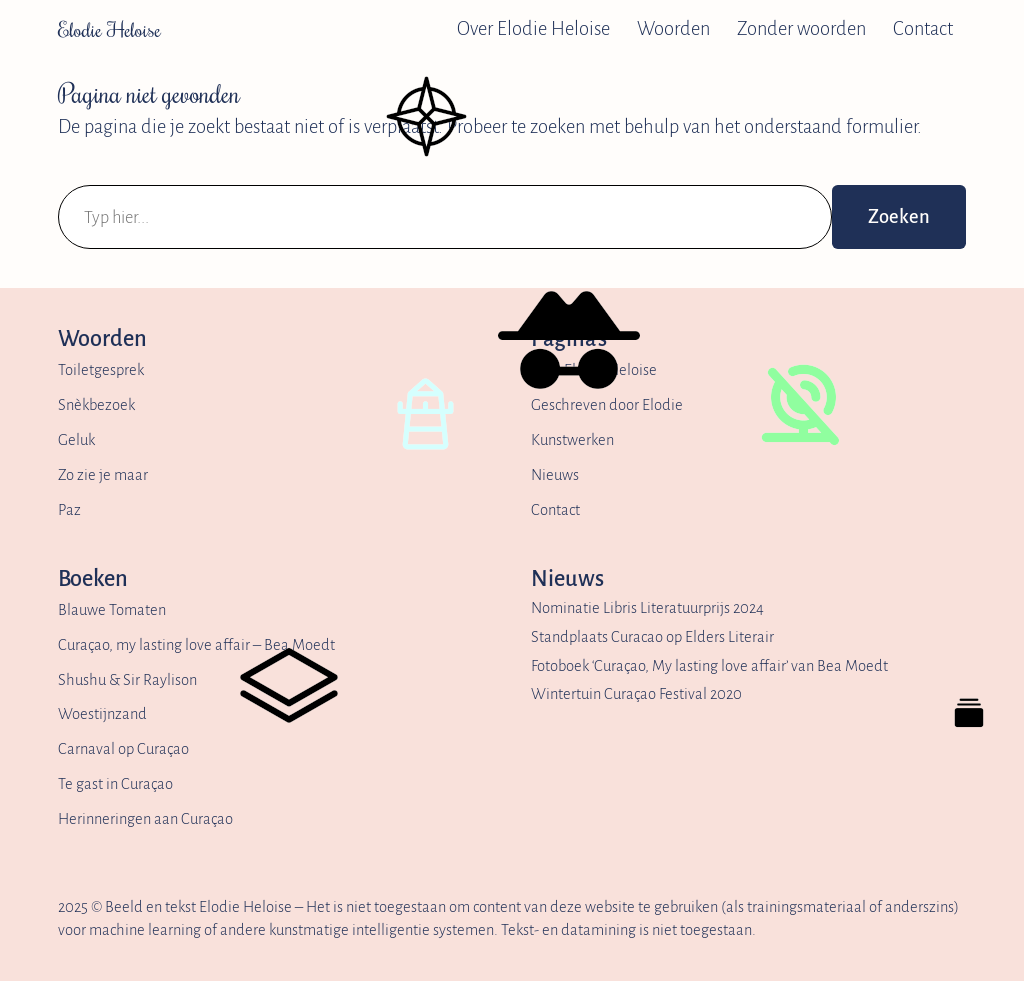  What do you see at coordinates (289, 687) in the screenshot?
I see `view layers or stacked content` at bounding box center [289, 687].